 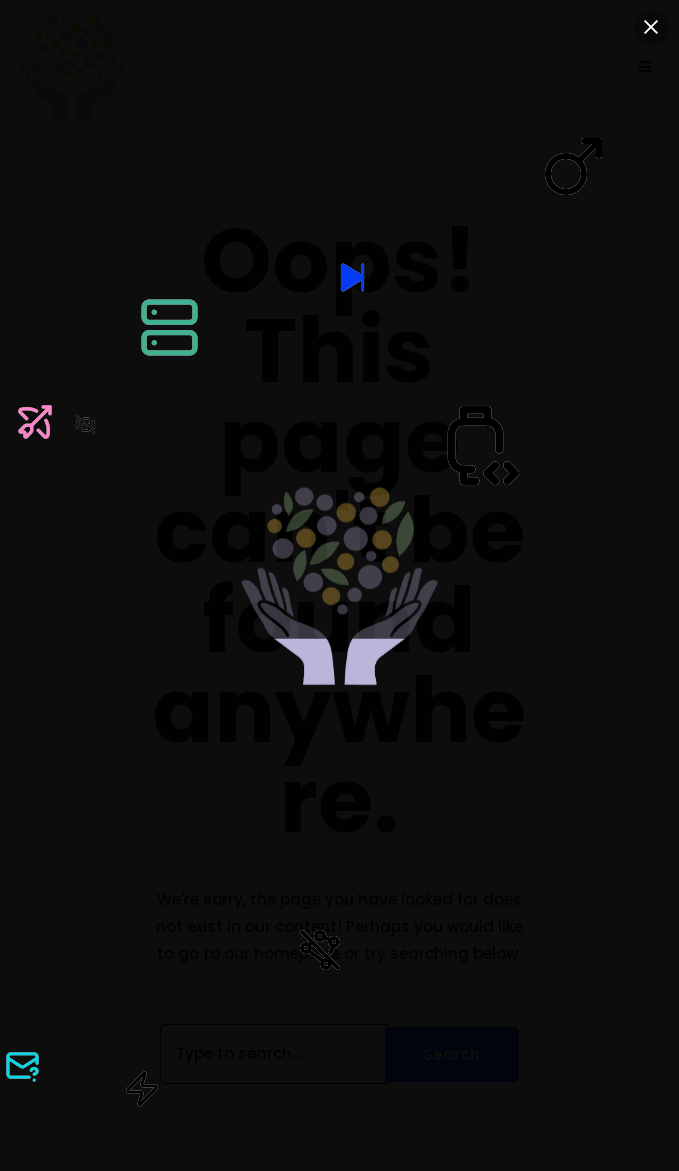 I want to click on access email help or support, so click(x=22, y=1065).